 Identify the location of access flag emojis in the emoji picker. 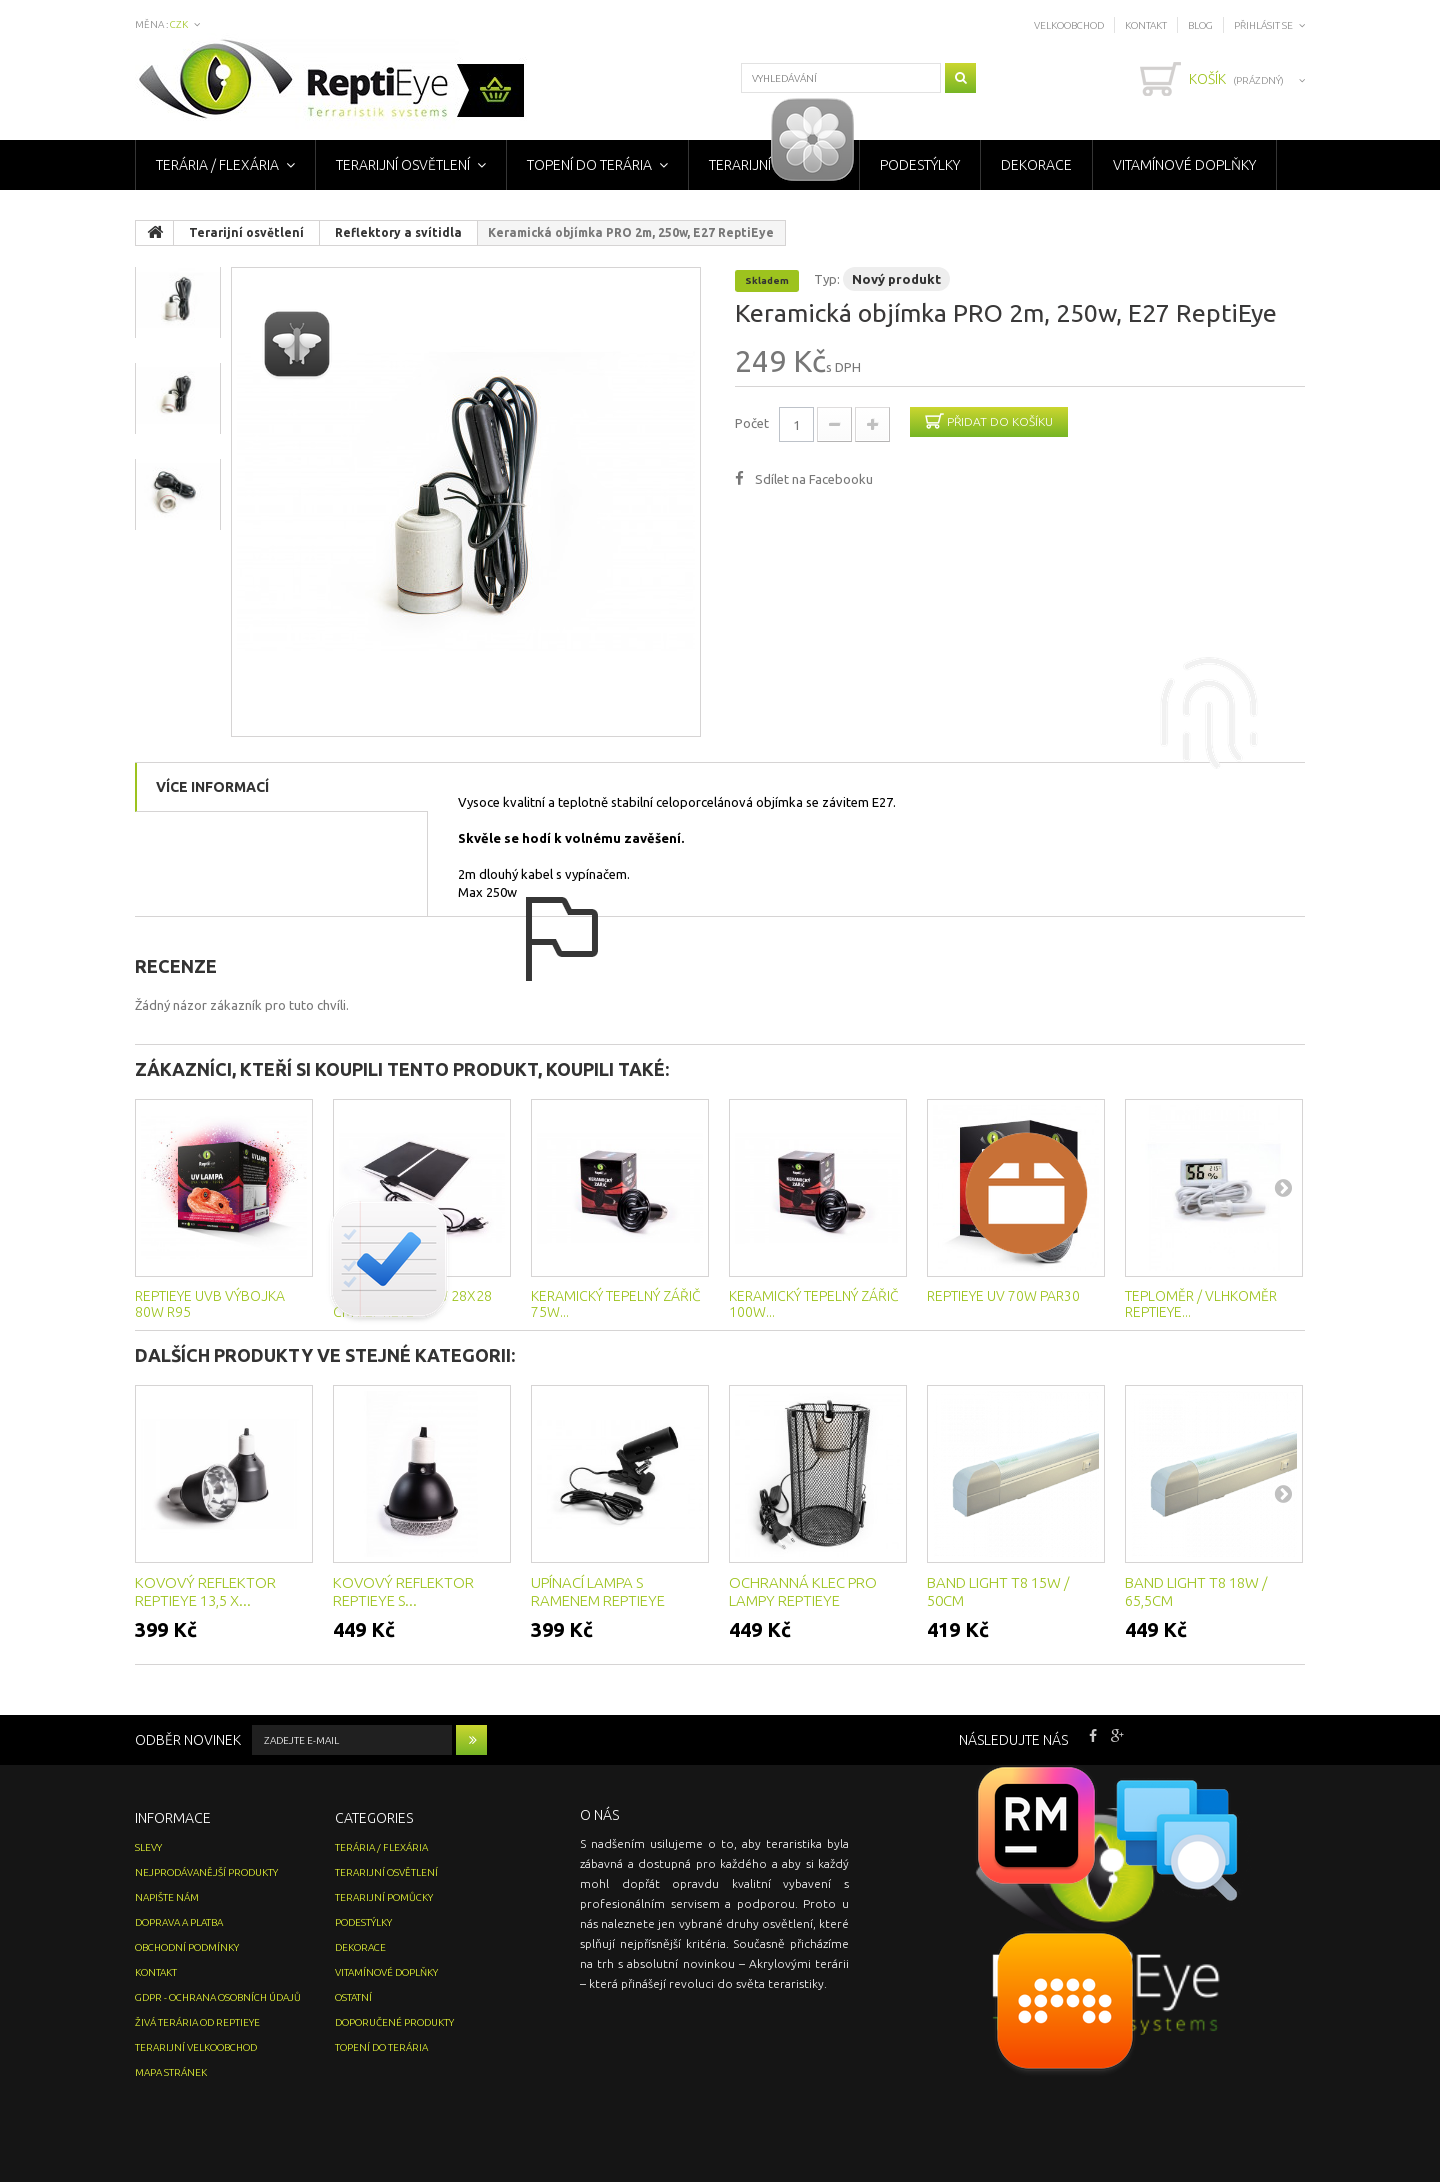
(562, 939).